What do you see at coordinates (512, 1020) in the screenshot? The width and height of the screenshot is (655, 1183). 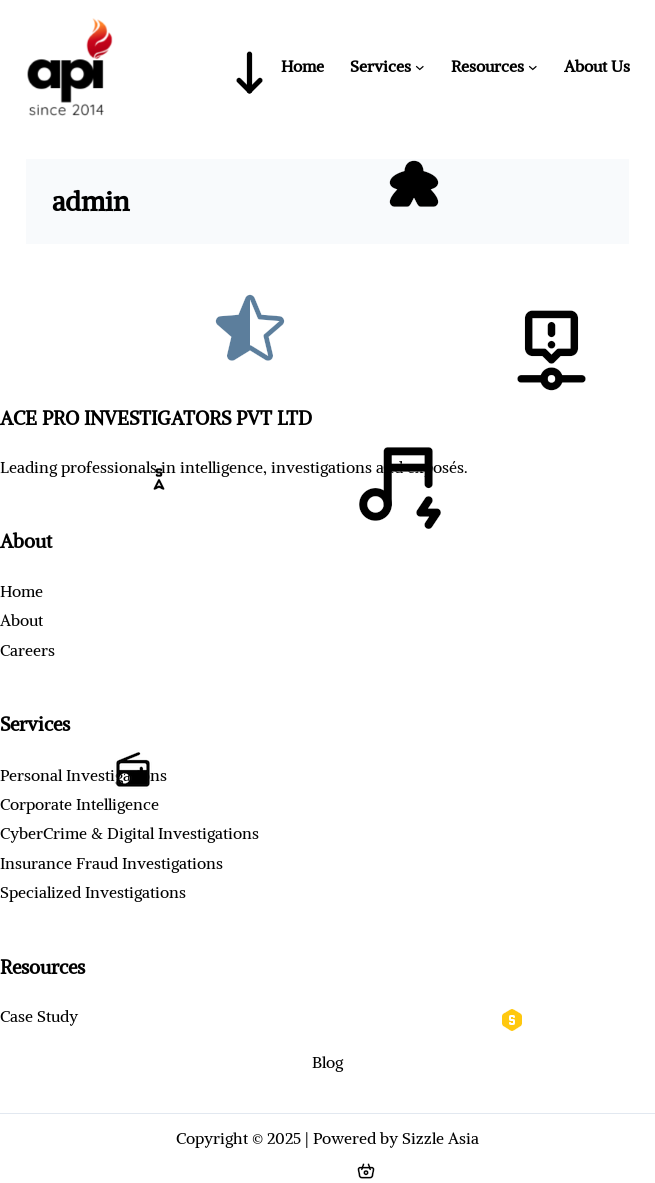 I see `indicates a service or feature starting with "S"` at bounding box center [512, 1020].